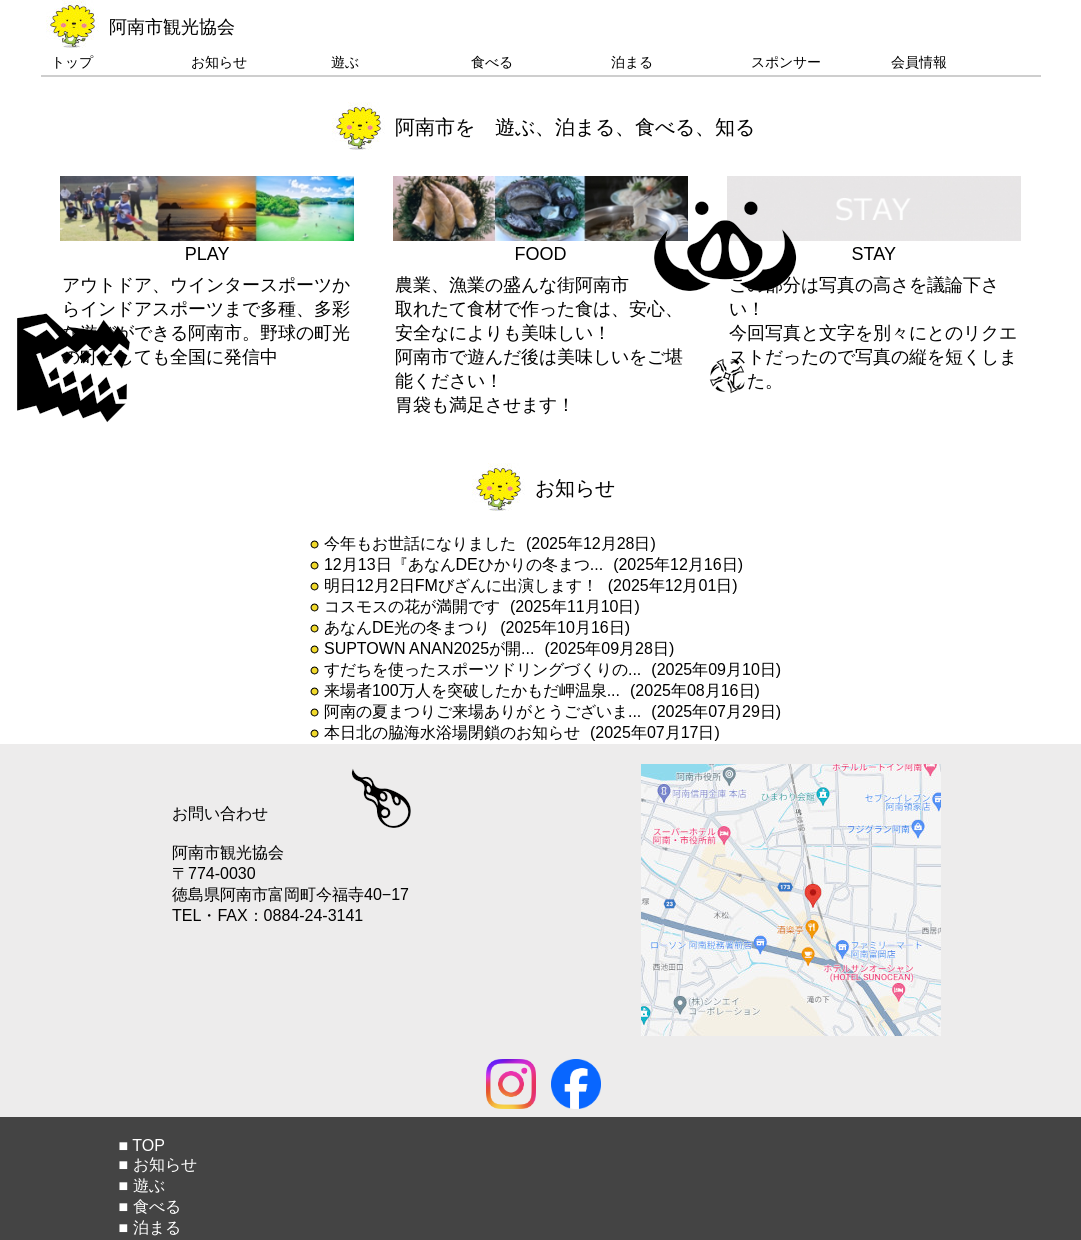 Image resolution: width=1081 pixels, height=1240 pixels. Describe the element at coordinates (725, 242) in the screenshot. I see `select boar or wild pig character class` at that location.